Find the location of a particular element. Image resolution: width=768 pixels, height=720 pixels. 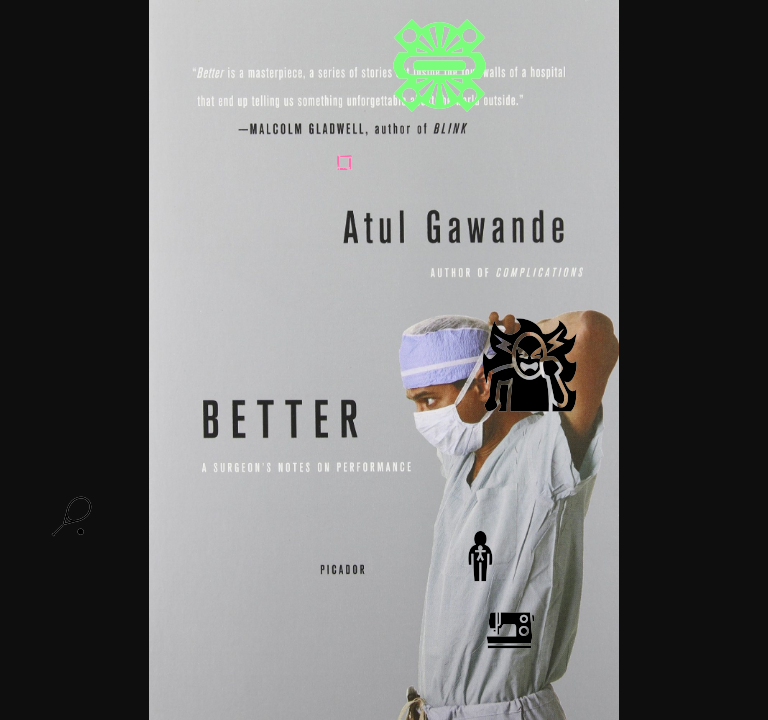

access sewing or crafting tools is located at coordinates (510, 626).